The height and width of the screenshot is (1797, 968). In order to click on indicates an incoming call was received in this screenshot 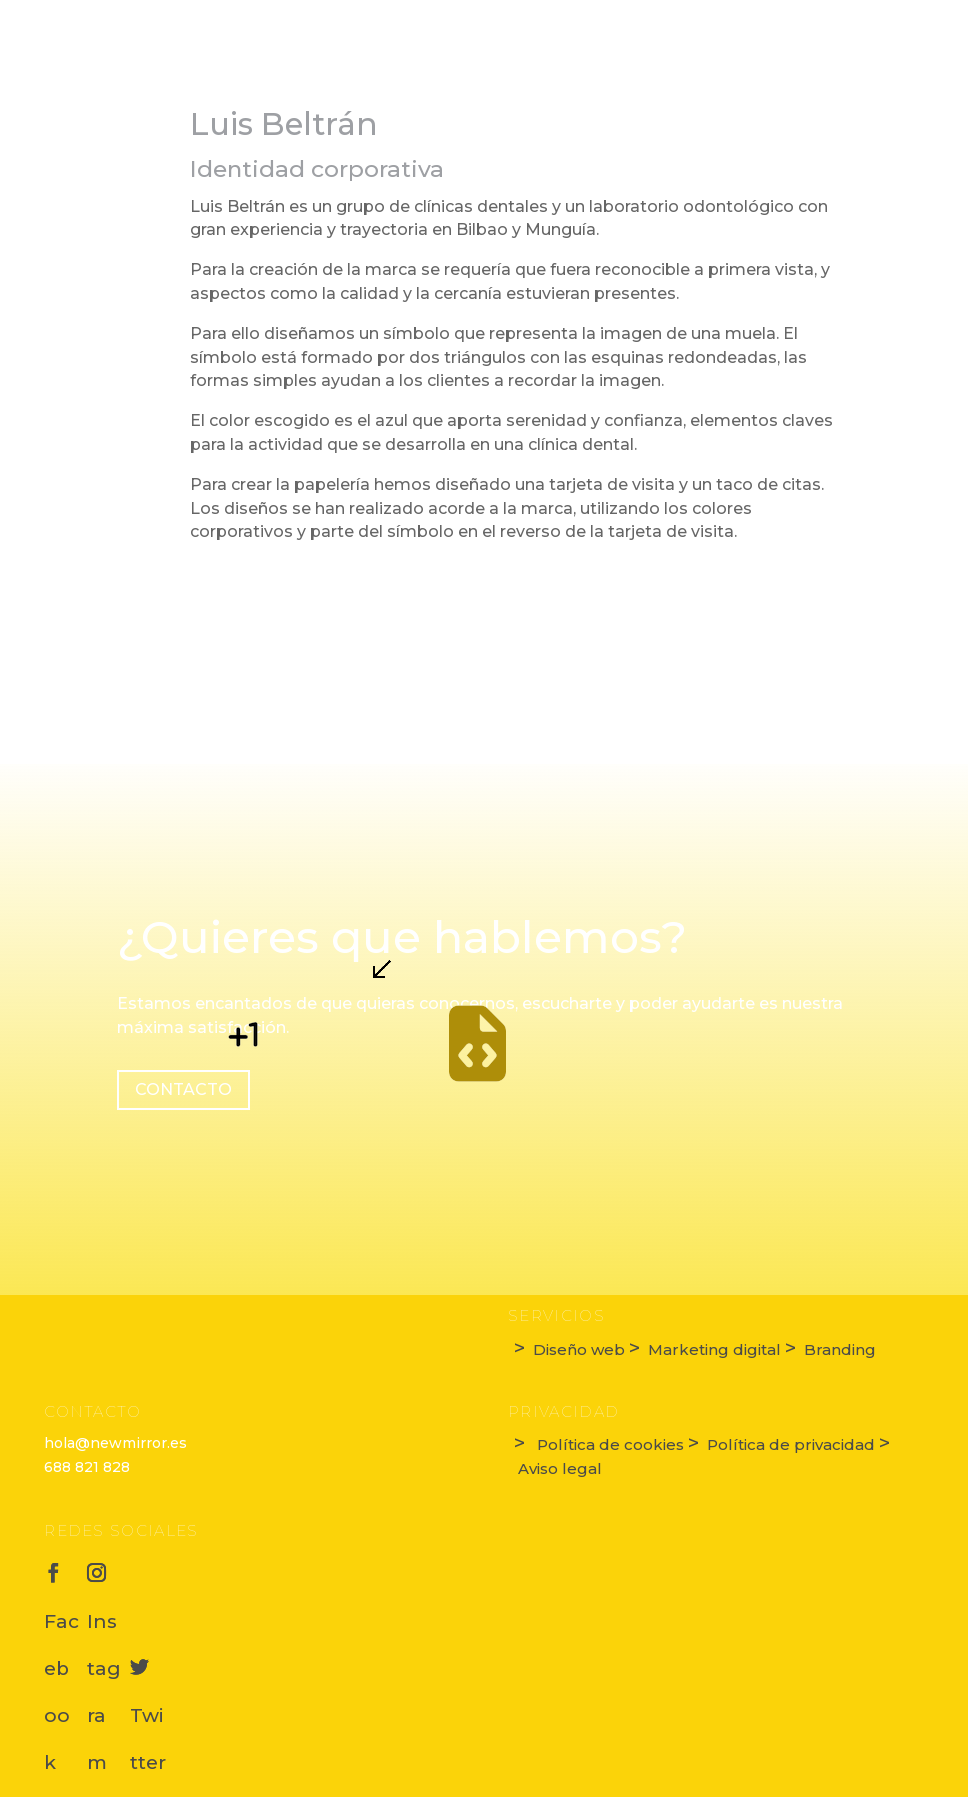, I will do `click(381, 969)`.